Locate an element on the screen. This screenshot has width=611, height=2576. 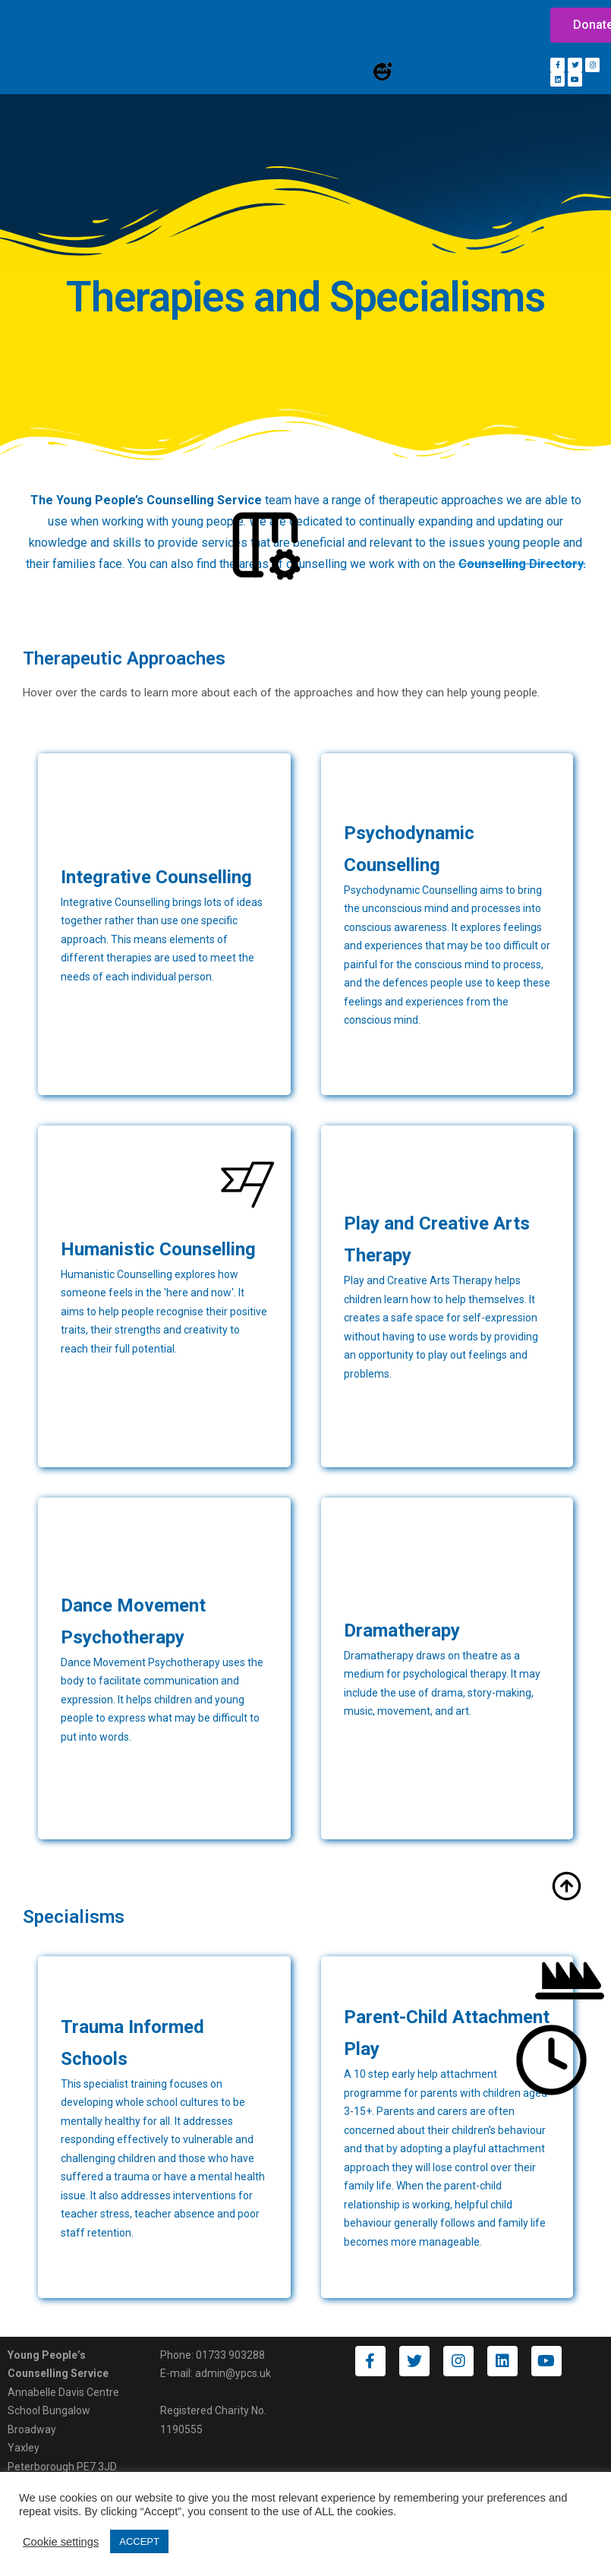
configure column layout settings is located at coordinates (265, 545).